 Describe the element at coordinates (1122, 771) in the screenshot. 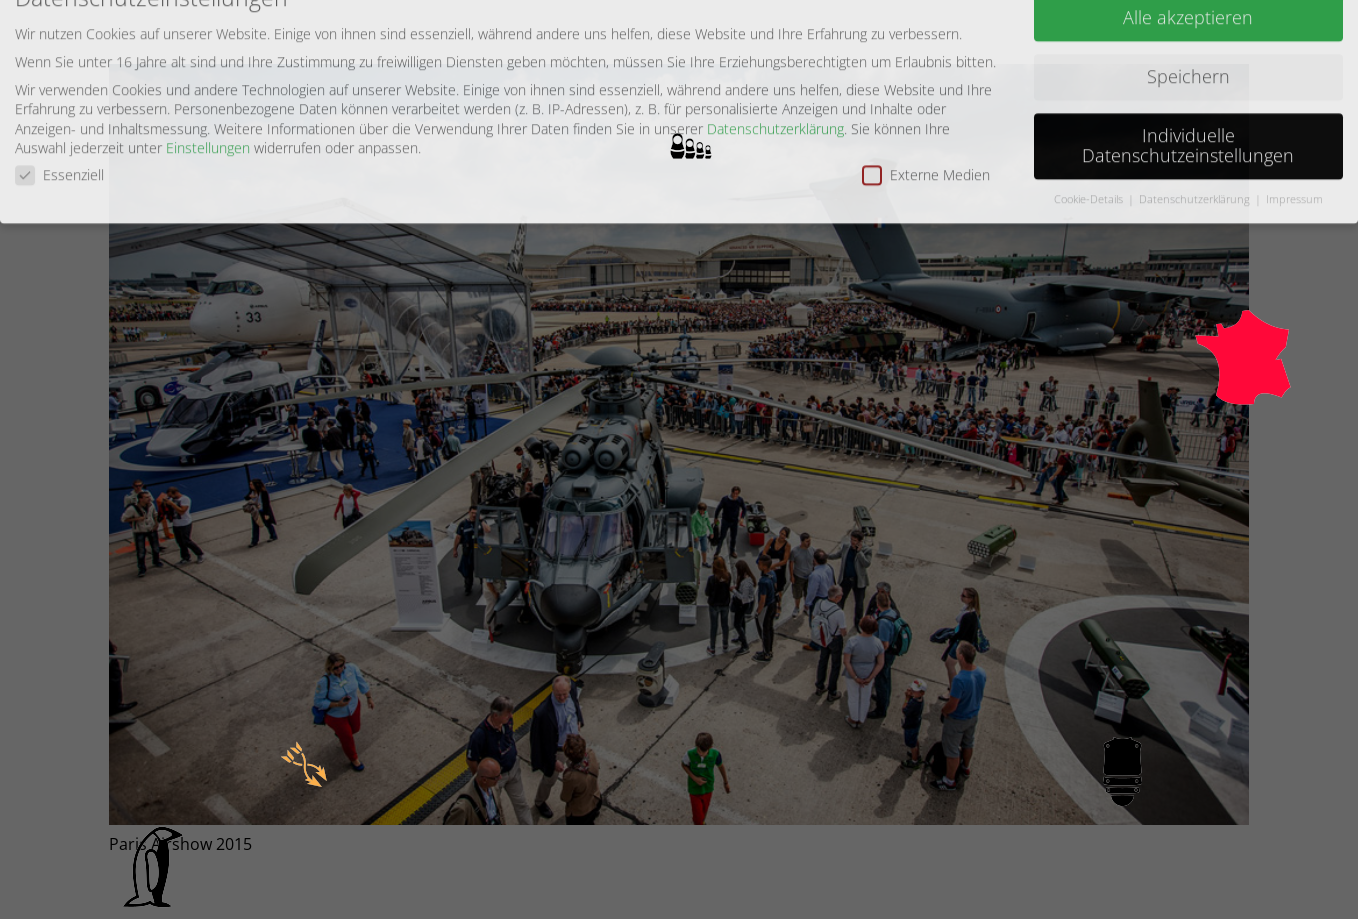

I see `equip body armor to your character` at that location.